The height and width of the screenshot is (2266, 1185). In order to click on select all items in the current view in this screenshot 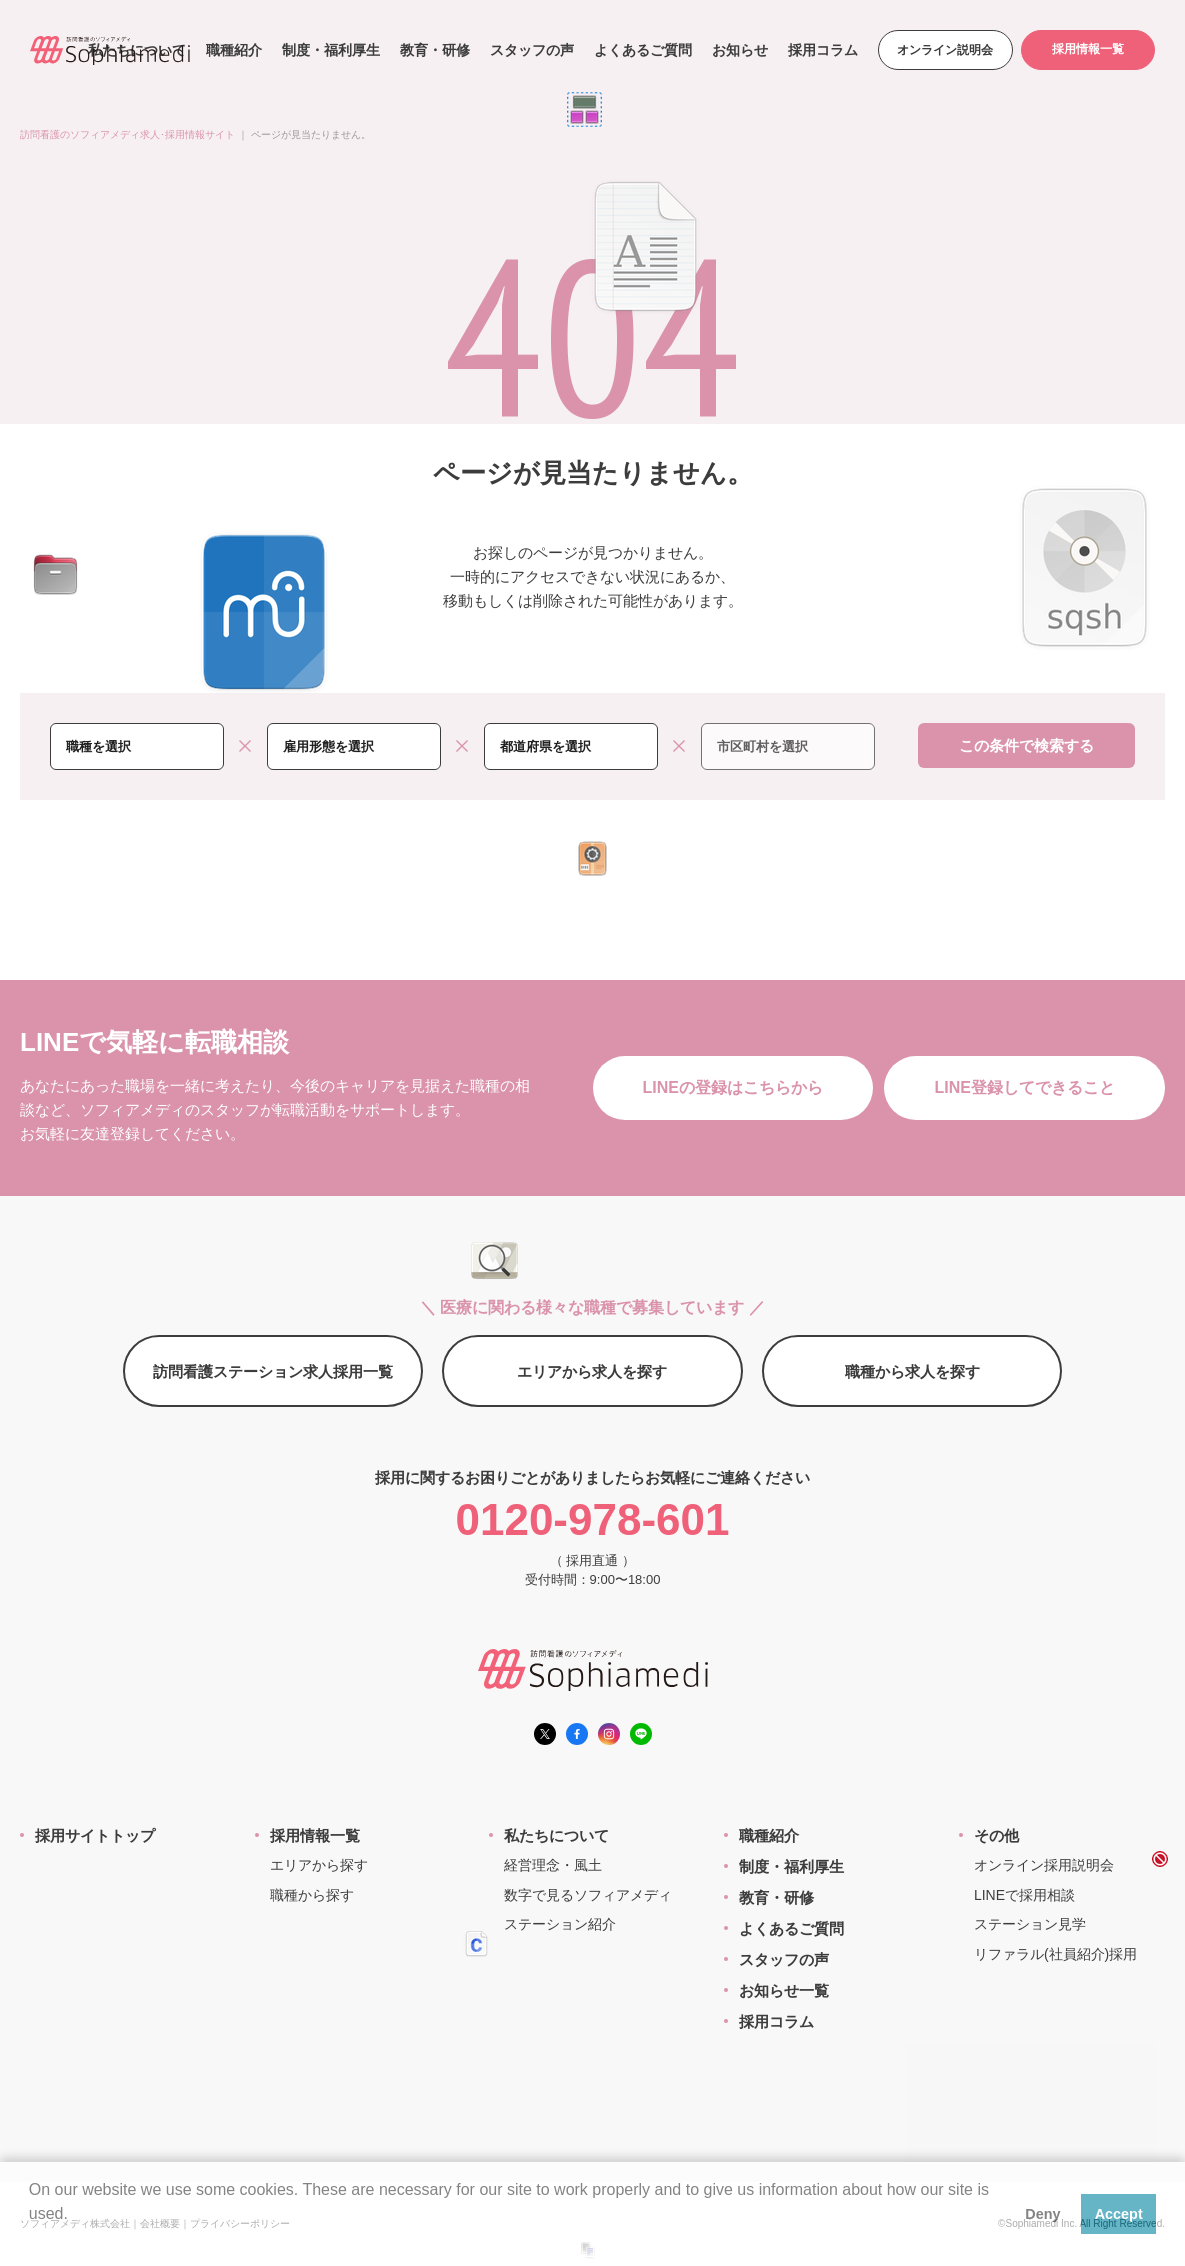, I will do `click(584, 109)`.